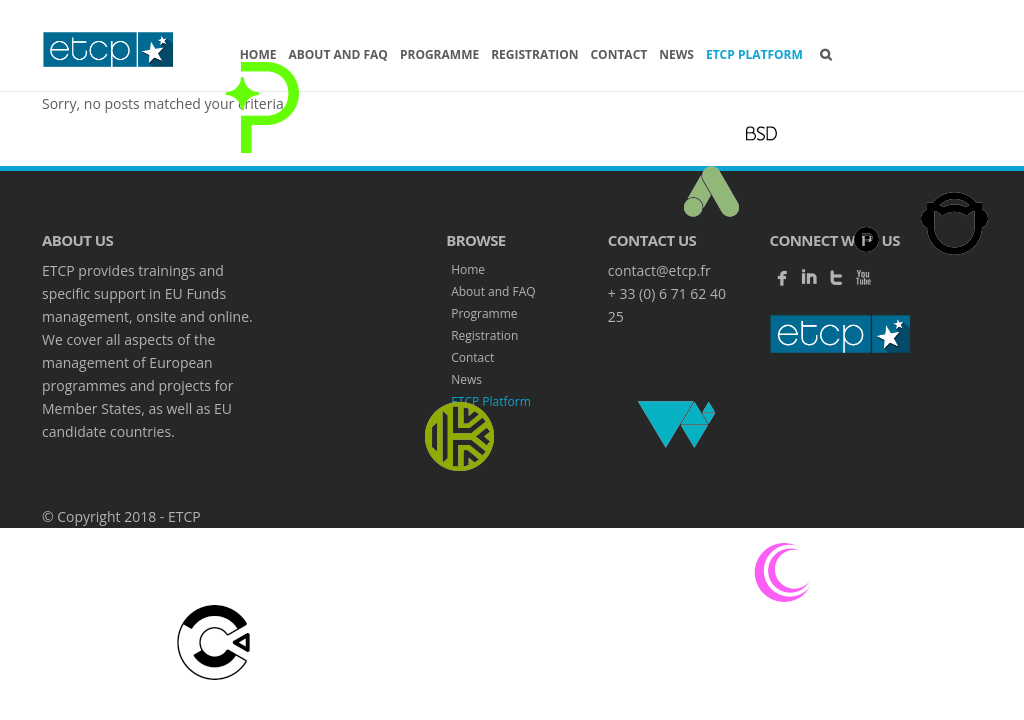 Image resolution: width=1024 pixels, height=720 pixels. I want to click on access google ads dashboard, so click(711, 191).